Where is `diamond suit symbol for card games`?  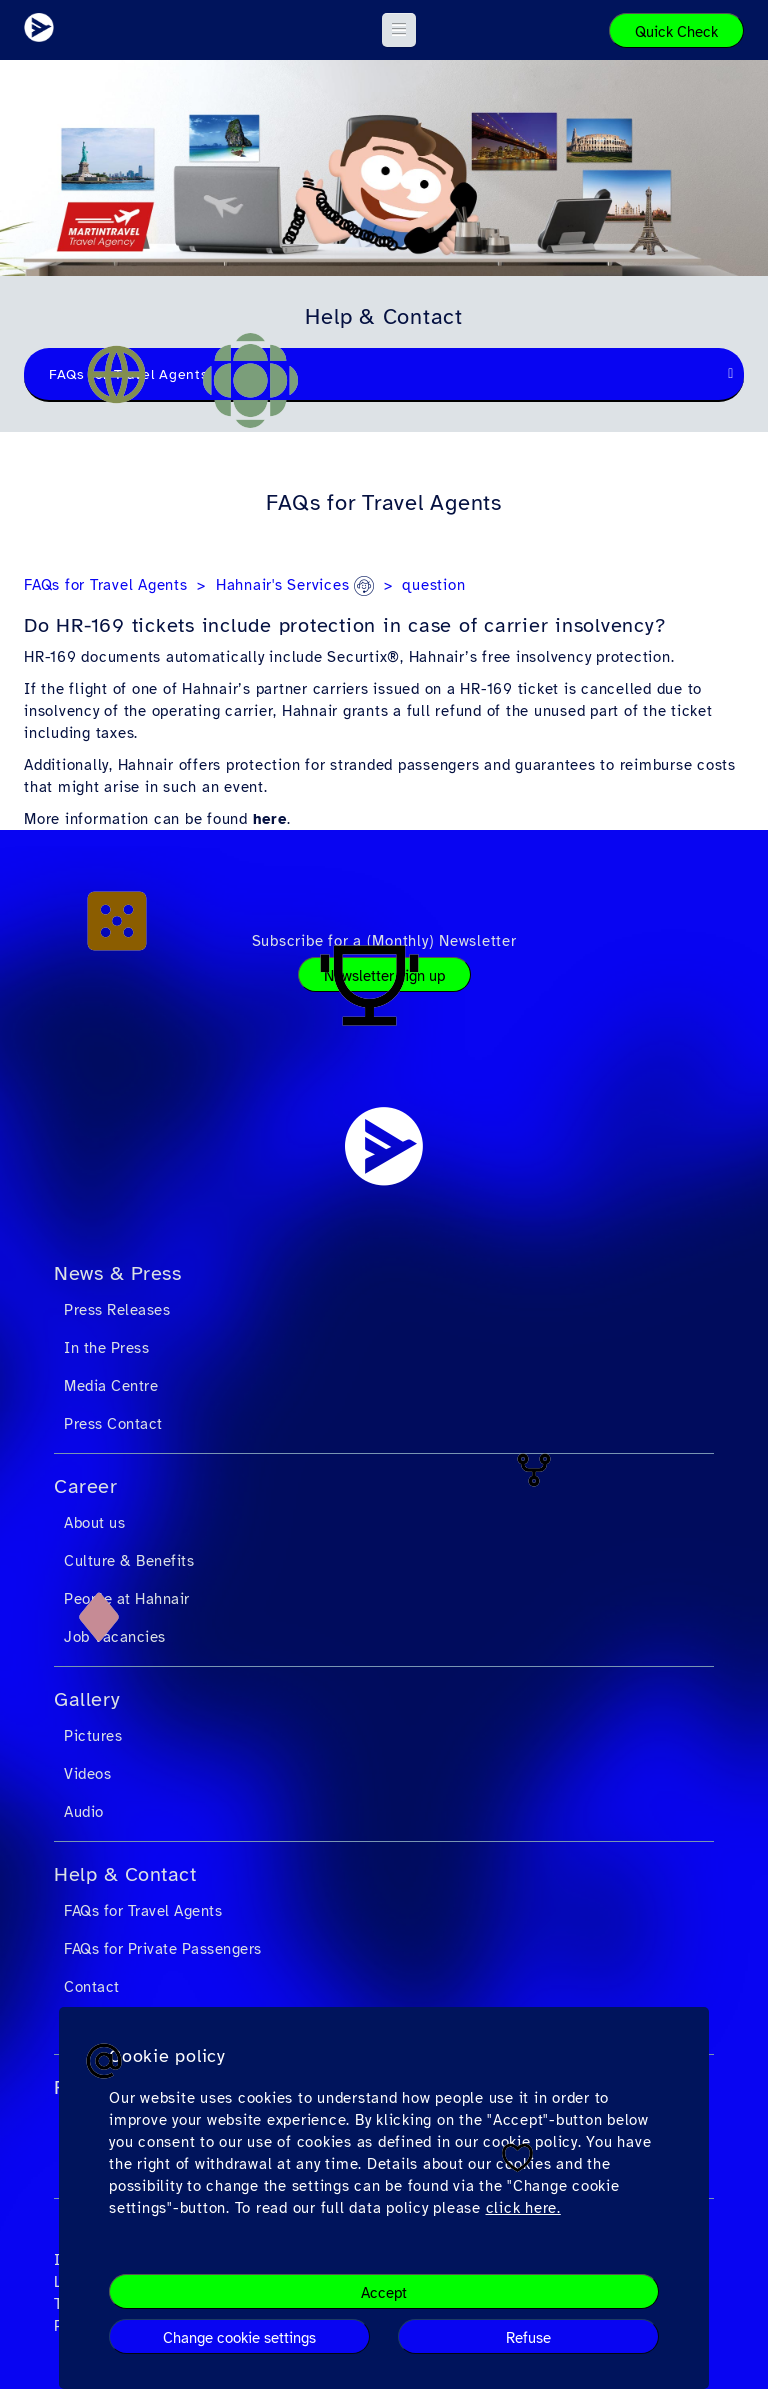 diamond suit symbol for card games is located at coordinates (99, 1617).